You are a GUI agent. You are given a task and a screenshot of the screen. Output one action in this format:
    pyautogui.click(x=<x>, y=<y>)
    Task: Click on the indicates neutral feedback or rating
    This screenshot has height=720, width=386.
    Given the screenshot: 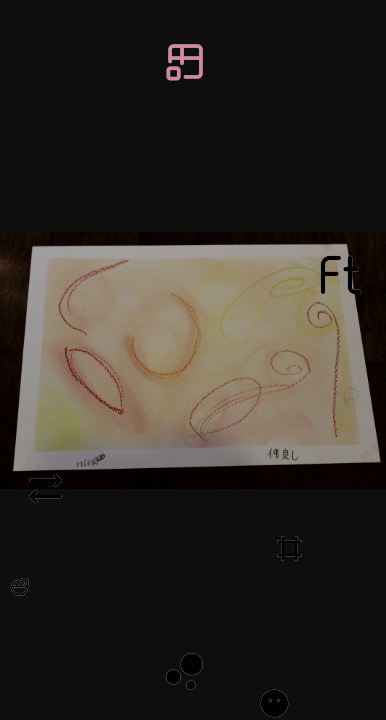 What is the action you would take?
    pyautogui.click(x=274, y=703)
    